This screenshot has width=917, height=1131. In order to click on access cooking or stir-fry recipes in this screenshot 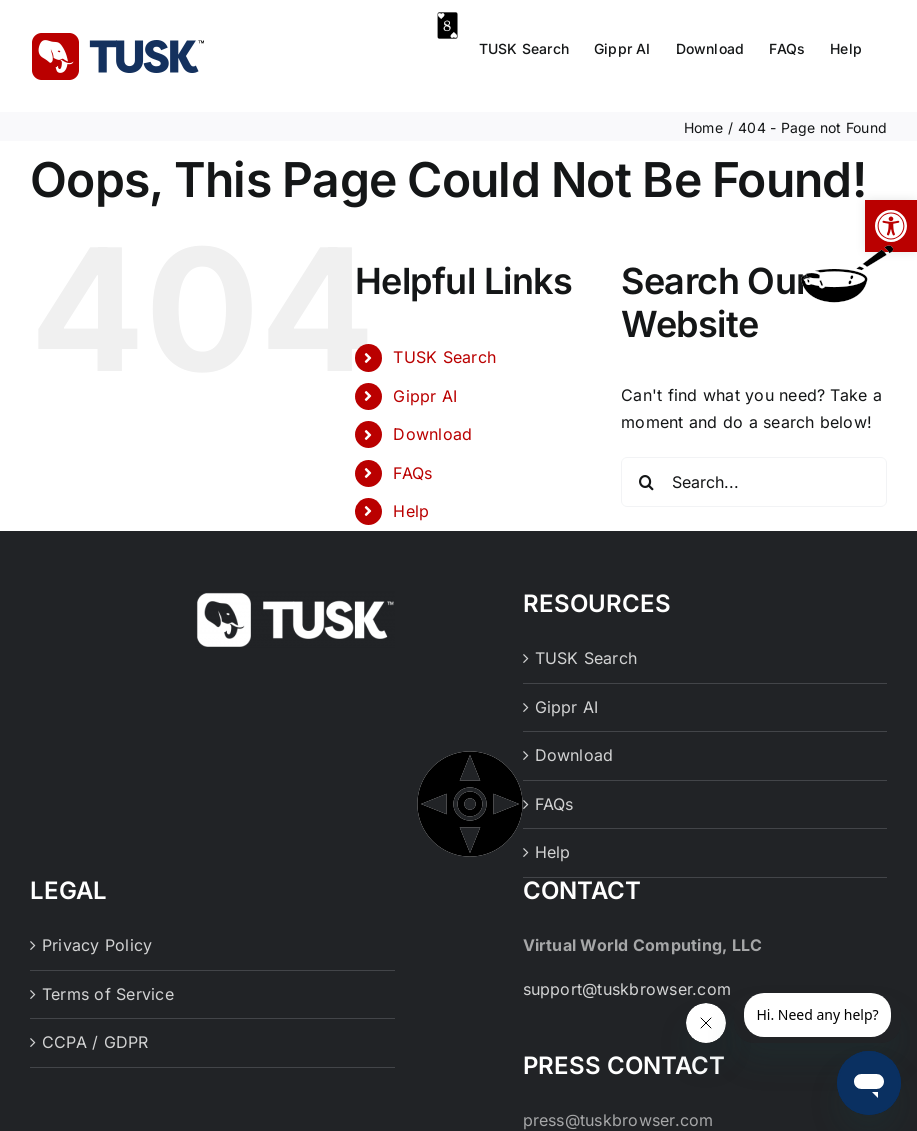, I will do `click(847, 271)`.